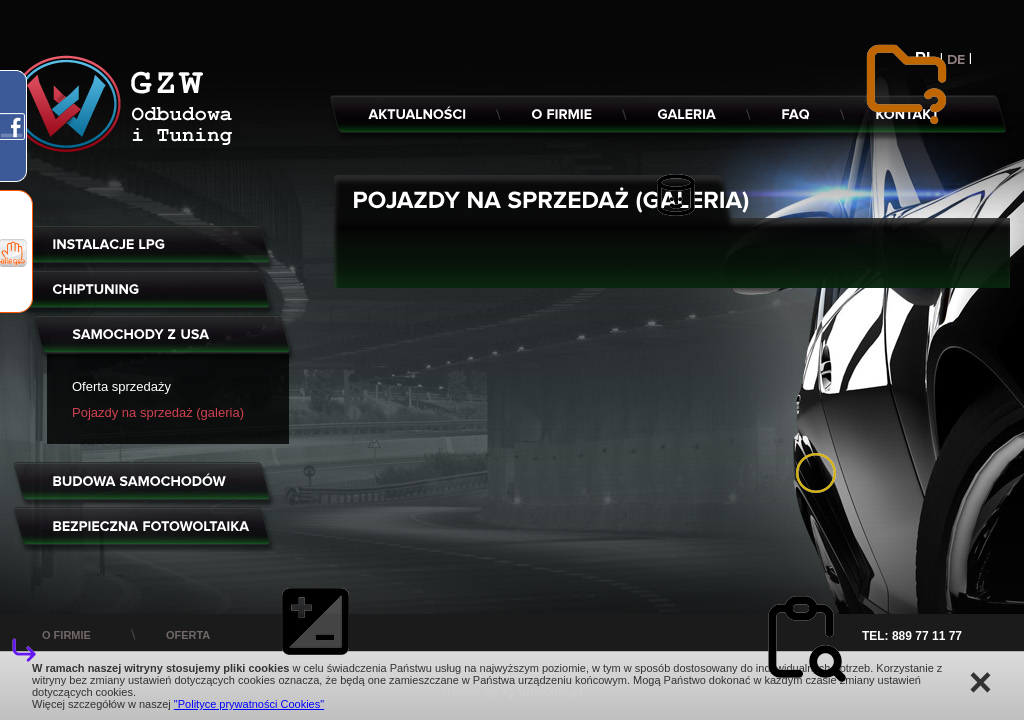 The image size is (1024, 720). What do you see at coordinates (676, 195) in the screenshot?
I see `indicates a healthy or happy database status` at bounding box center [676, 195].